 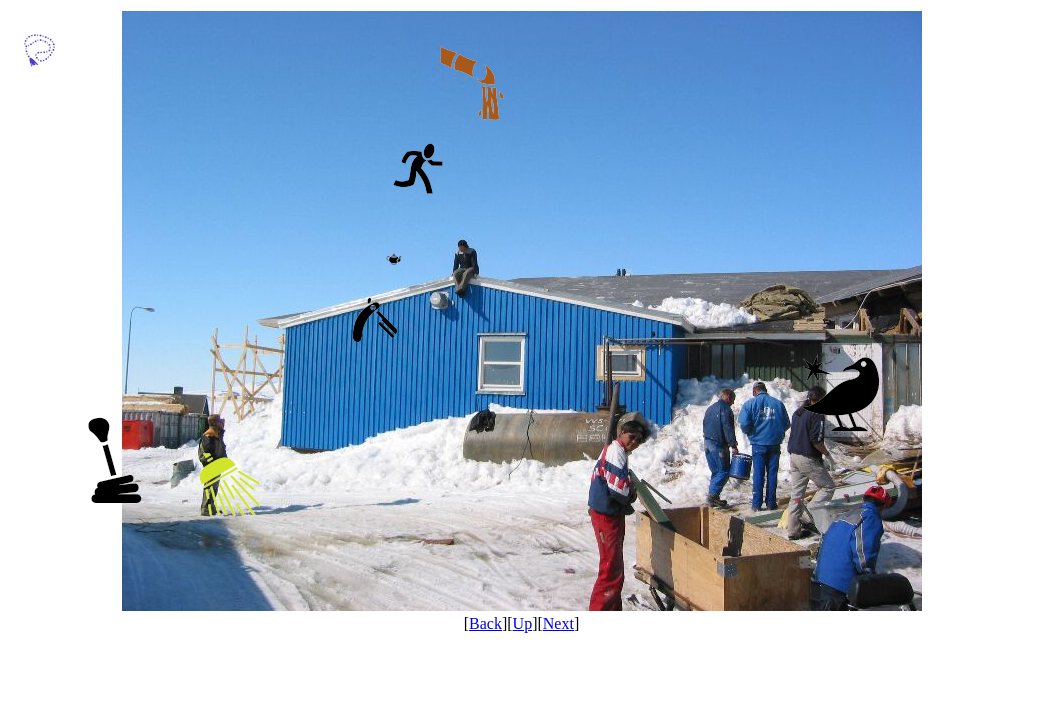 What do you see at coordinates (478, 82) in the screenshot?
I see `zen garden or relaxation feature` at bounding box center [478, 82].